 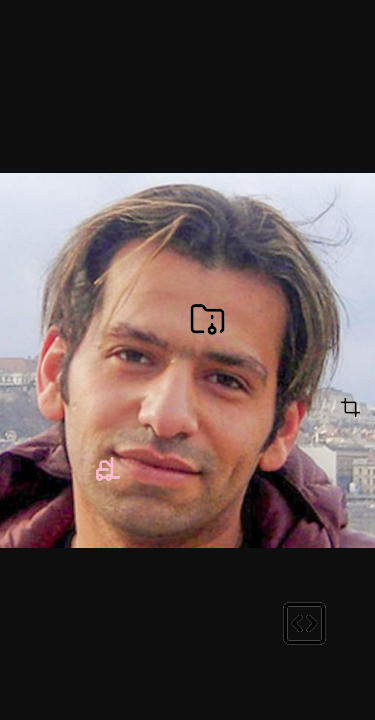 I want to click on access warehouse or inventory management, so click(x=107, y=469).